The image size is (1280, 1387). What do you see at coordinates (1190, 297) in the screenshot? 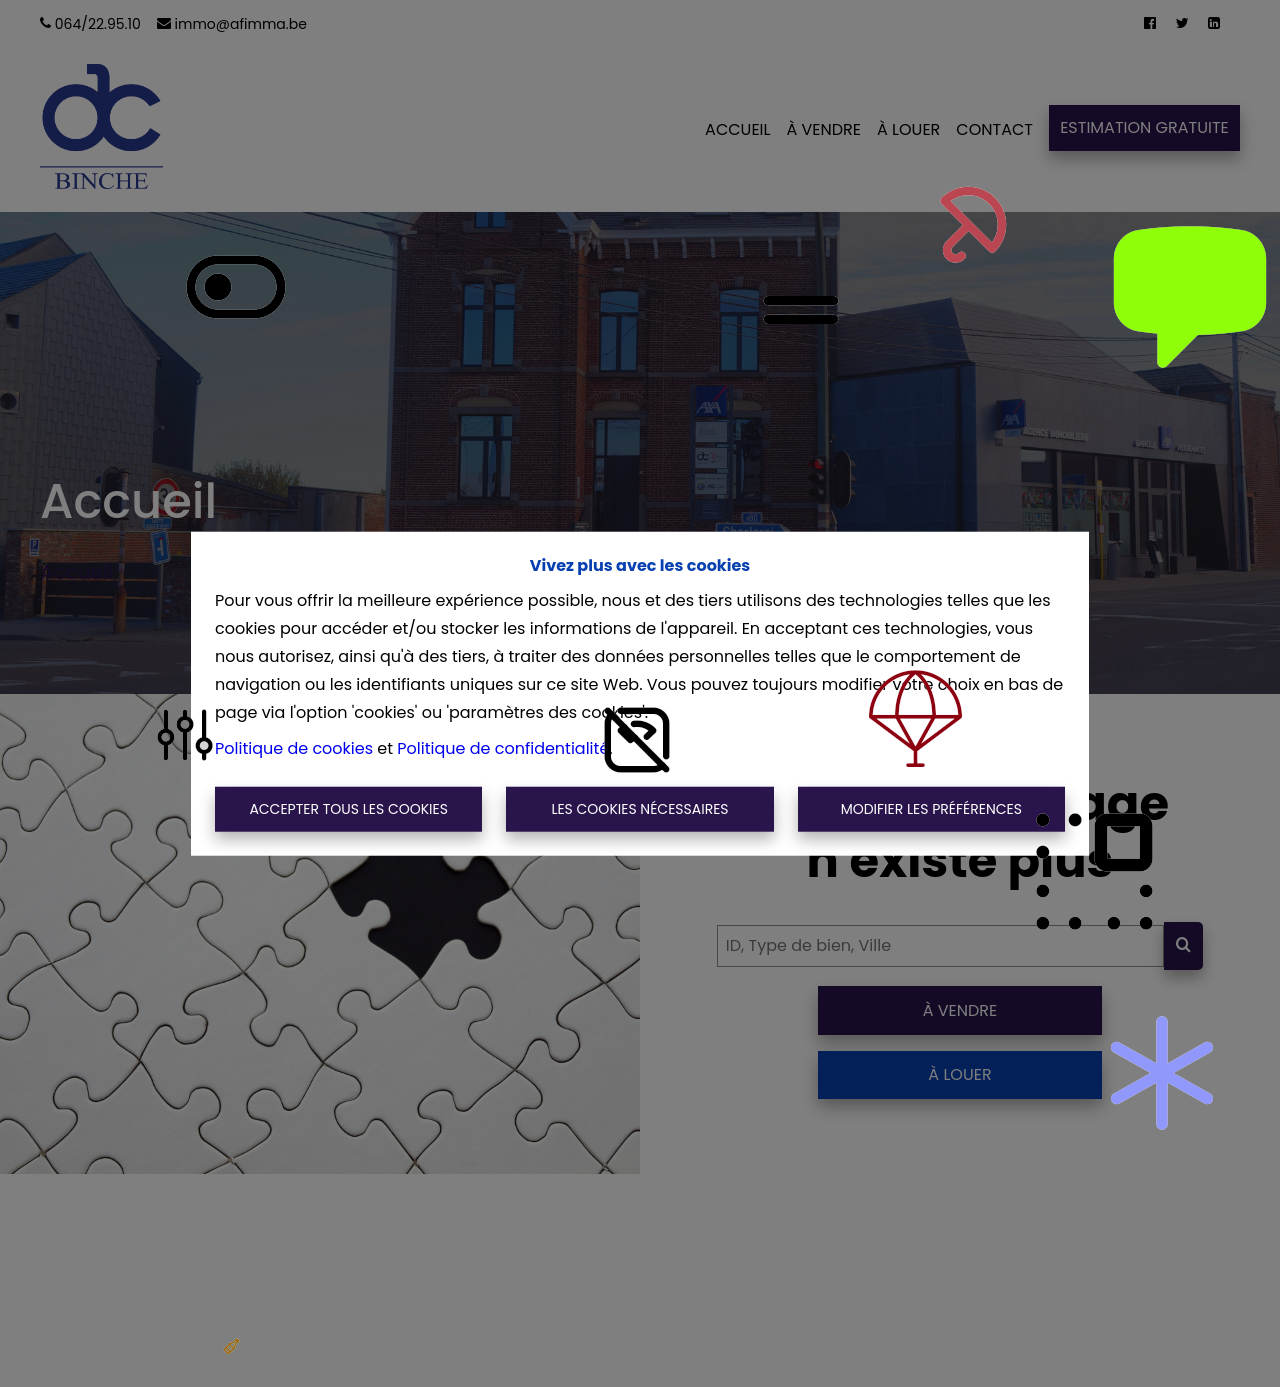
I see `open chat or messaging` at bounding box center [1190, 297].